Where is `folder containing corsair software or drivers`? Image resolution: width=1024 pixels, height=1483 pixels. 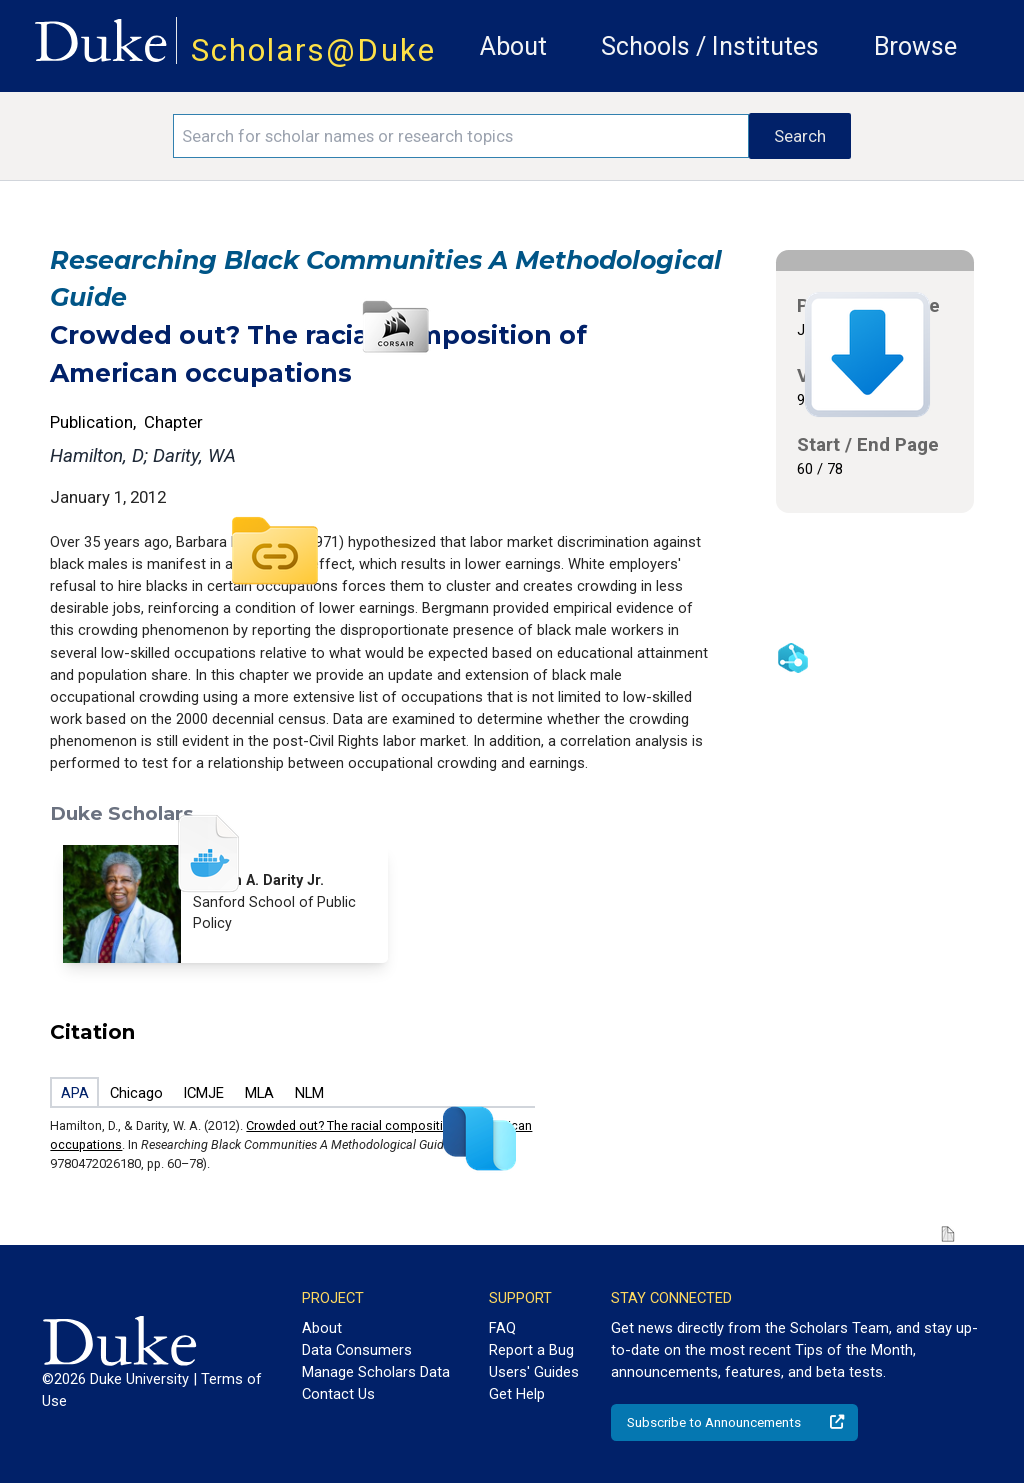 folder containing corsair software or drivers is located at coordinates (395, 328).